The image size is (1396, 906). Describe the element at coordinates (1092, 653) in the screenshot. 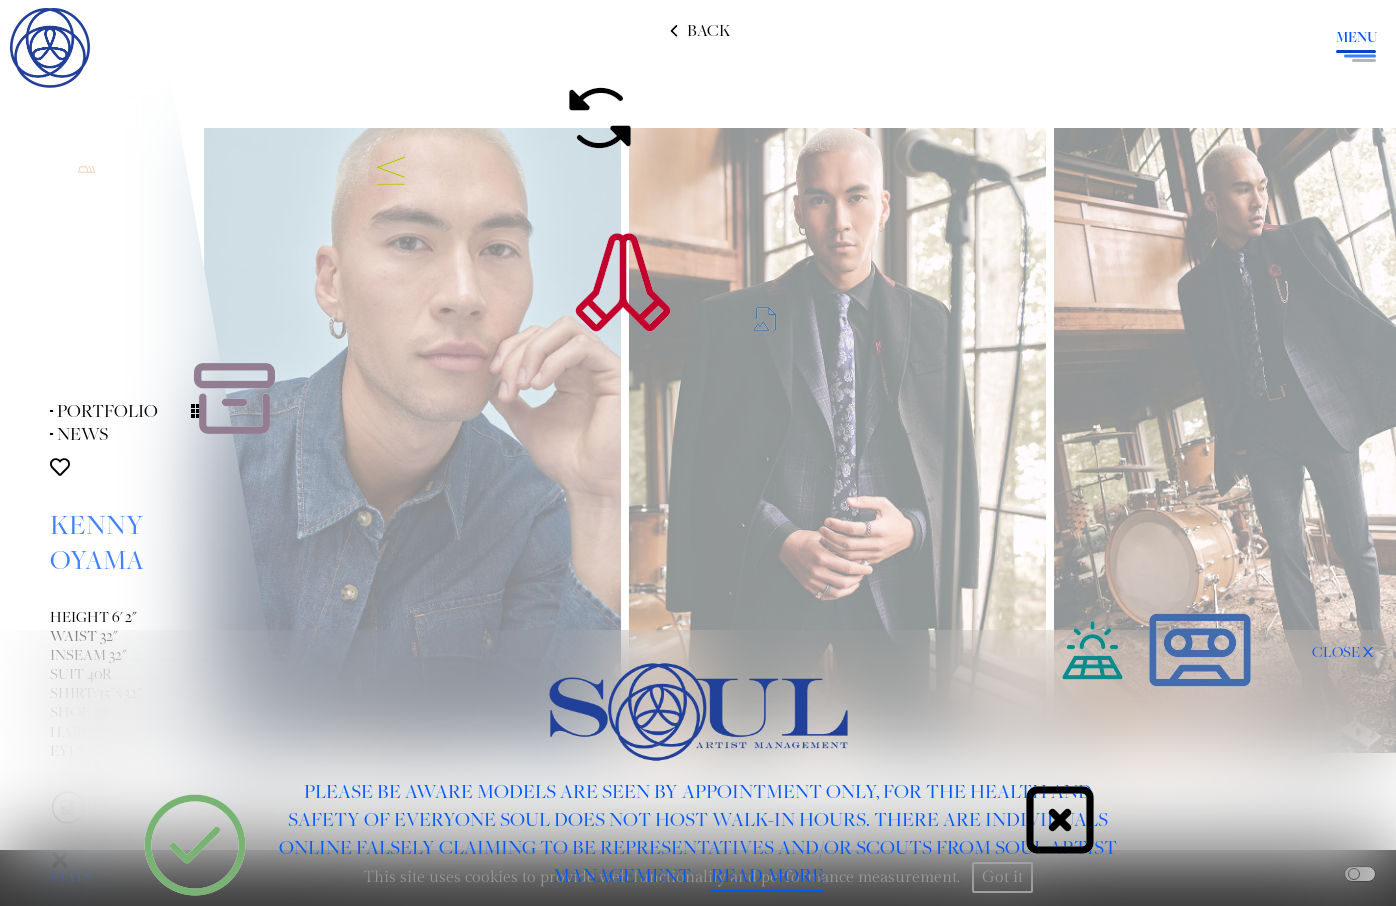

I see `view solar energy or panel status` at that location.